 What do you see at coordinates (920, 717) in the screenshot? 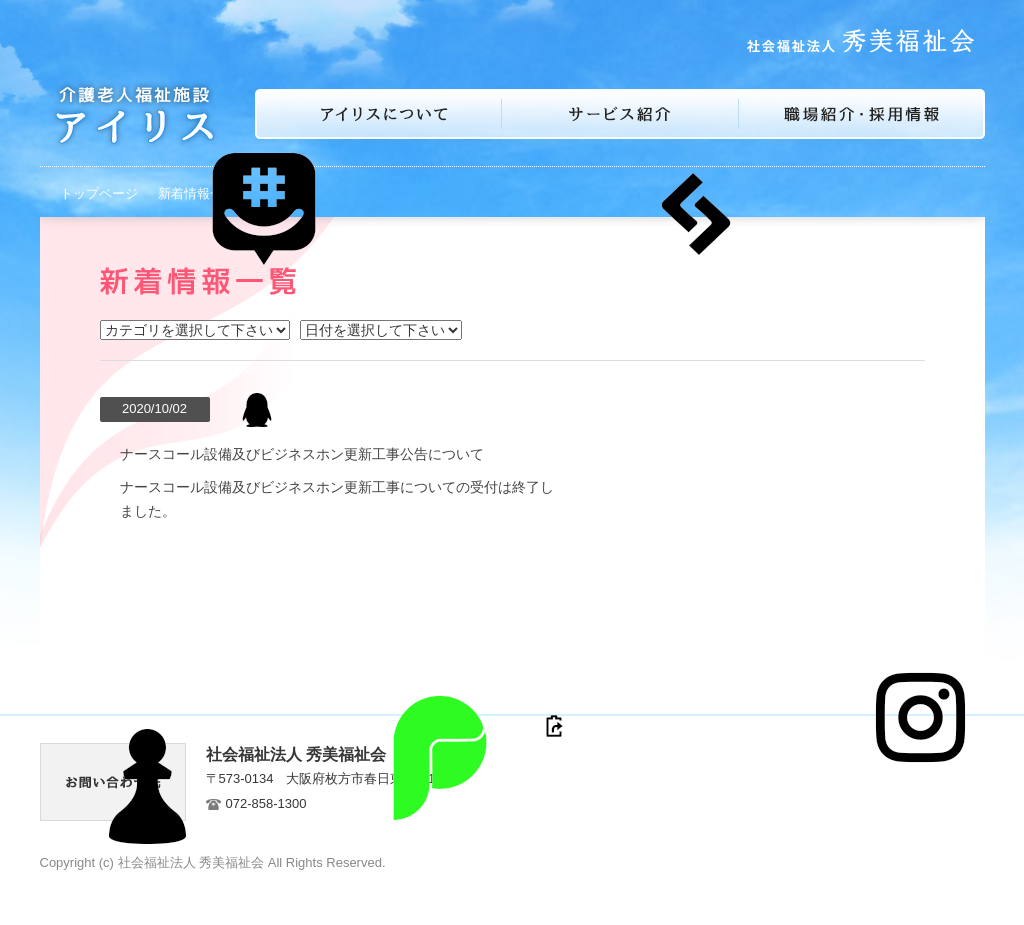
I see `open Instagram app` at bounding box center [920, 717].